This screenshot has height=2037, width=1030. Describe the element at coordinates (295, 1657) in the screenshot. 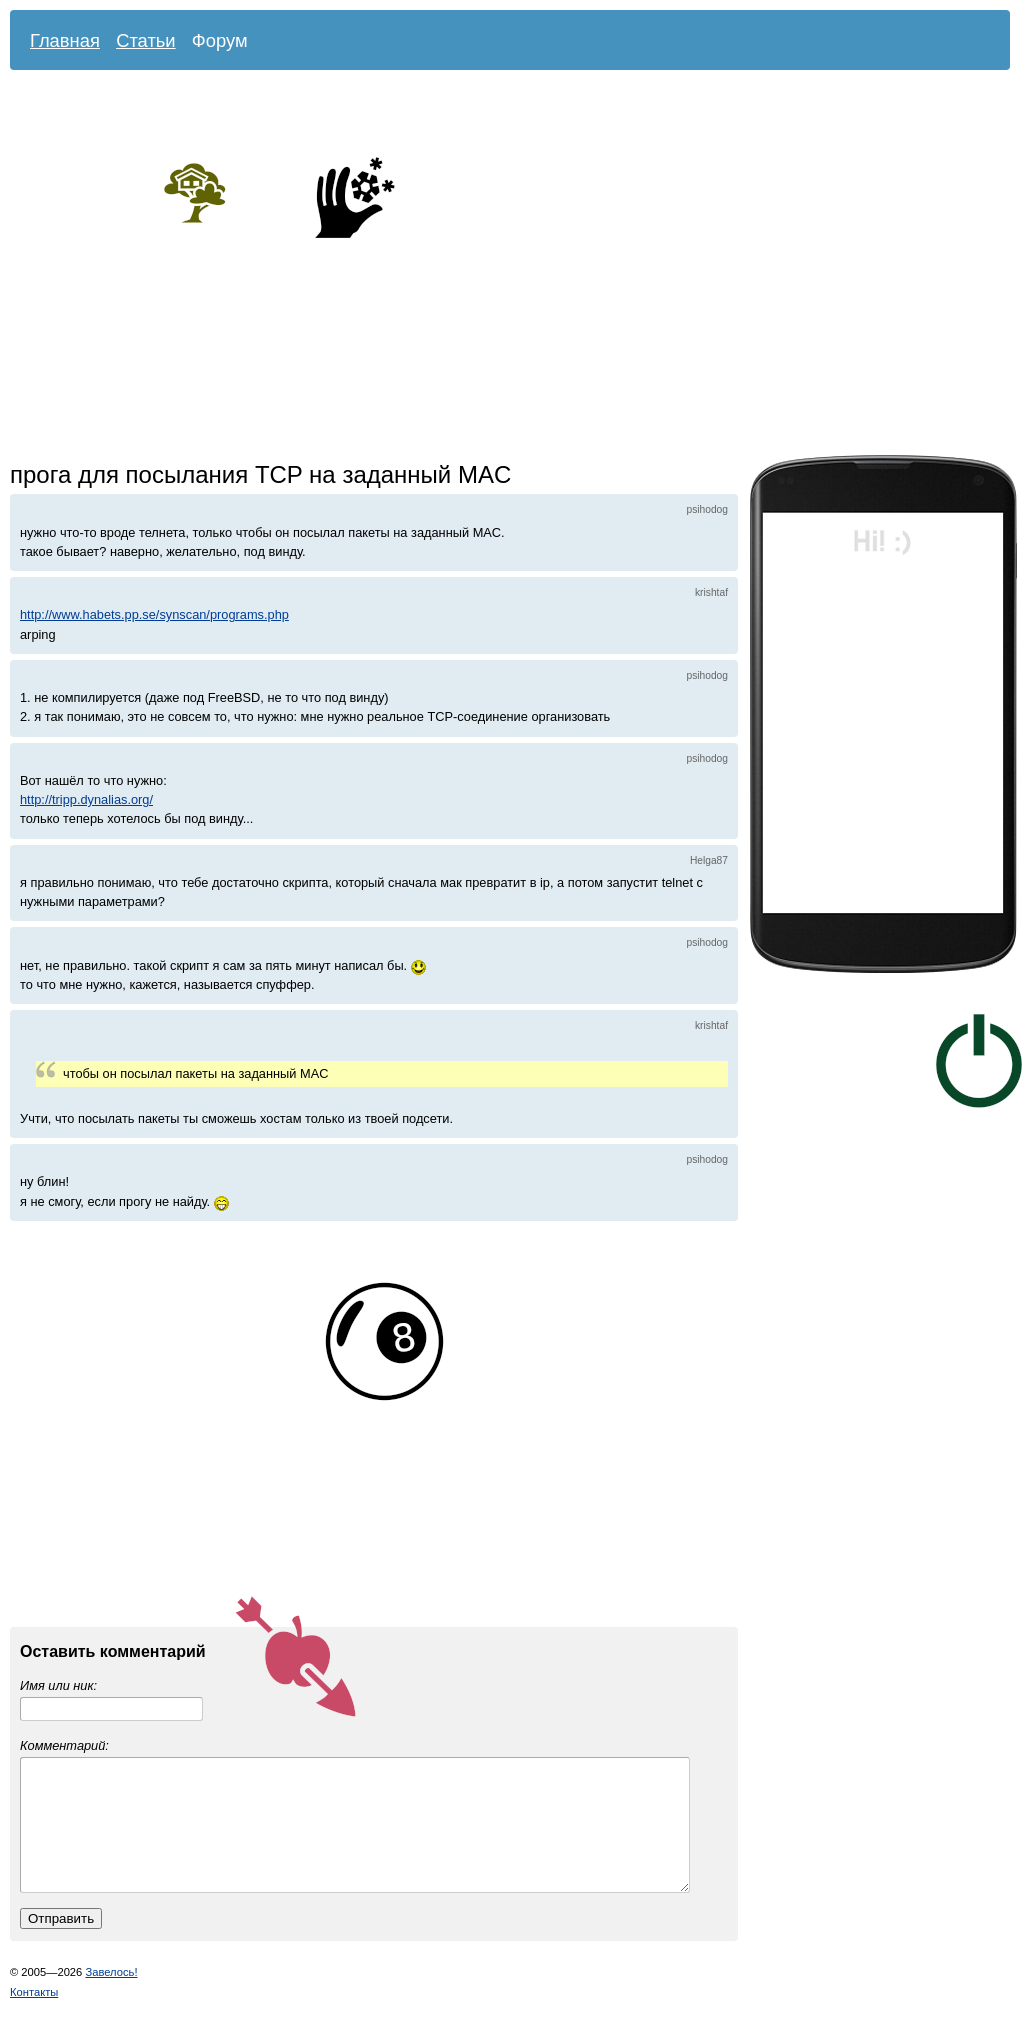

I see `william tell archery achievement unlocked` at that location.